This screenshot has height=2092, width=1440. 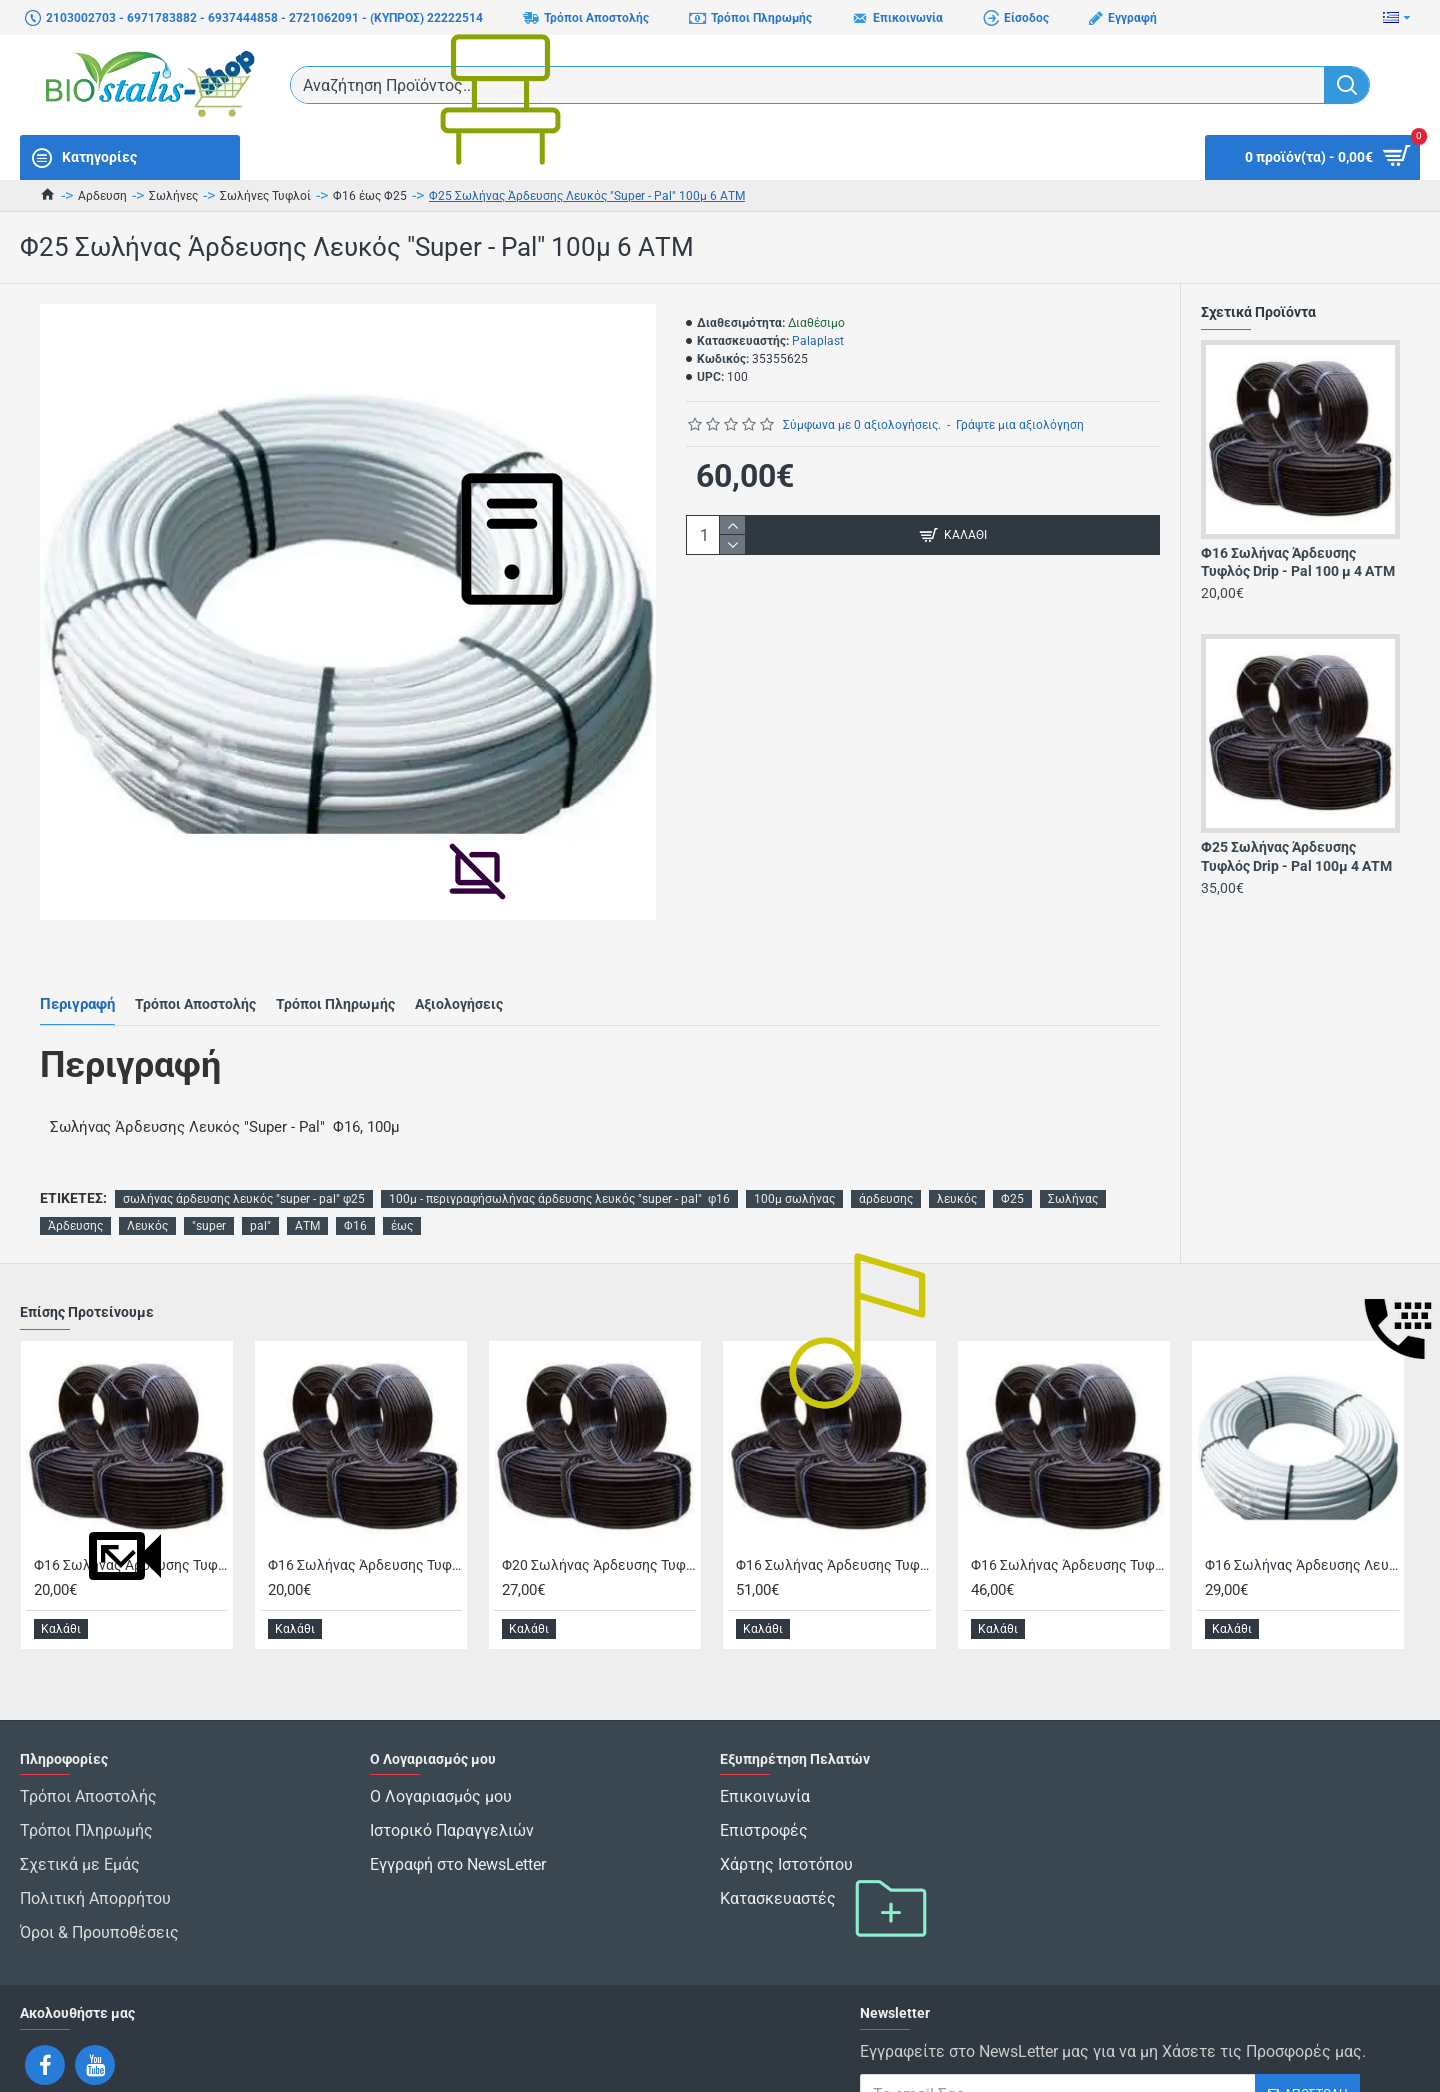 What do you see at coordinates (512, 539) in the screenshot?
I see `access server or desktop computer settings` at bounding box center [512, 539].